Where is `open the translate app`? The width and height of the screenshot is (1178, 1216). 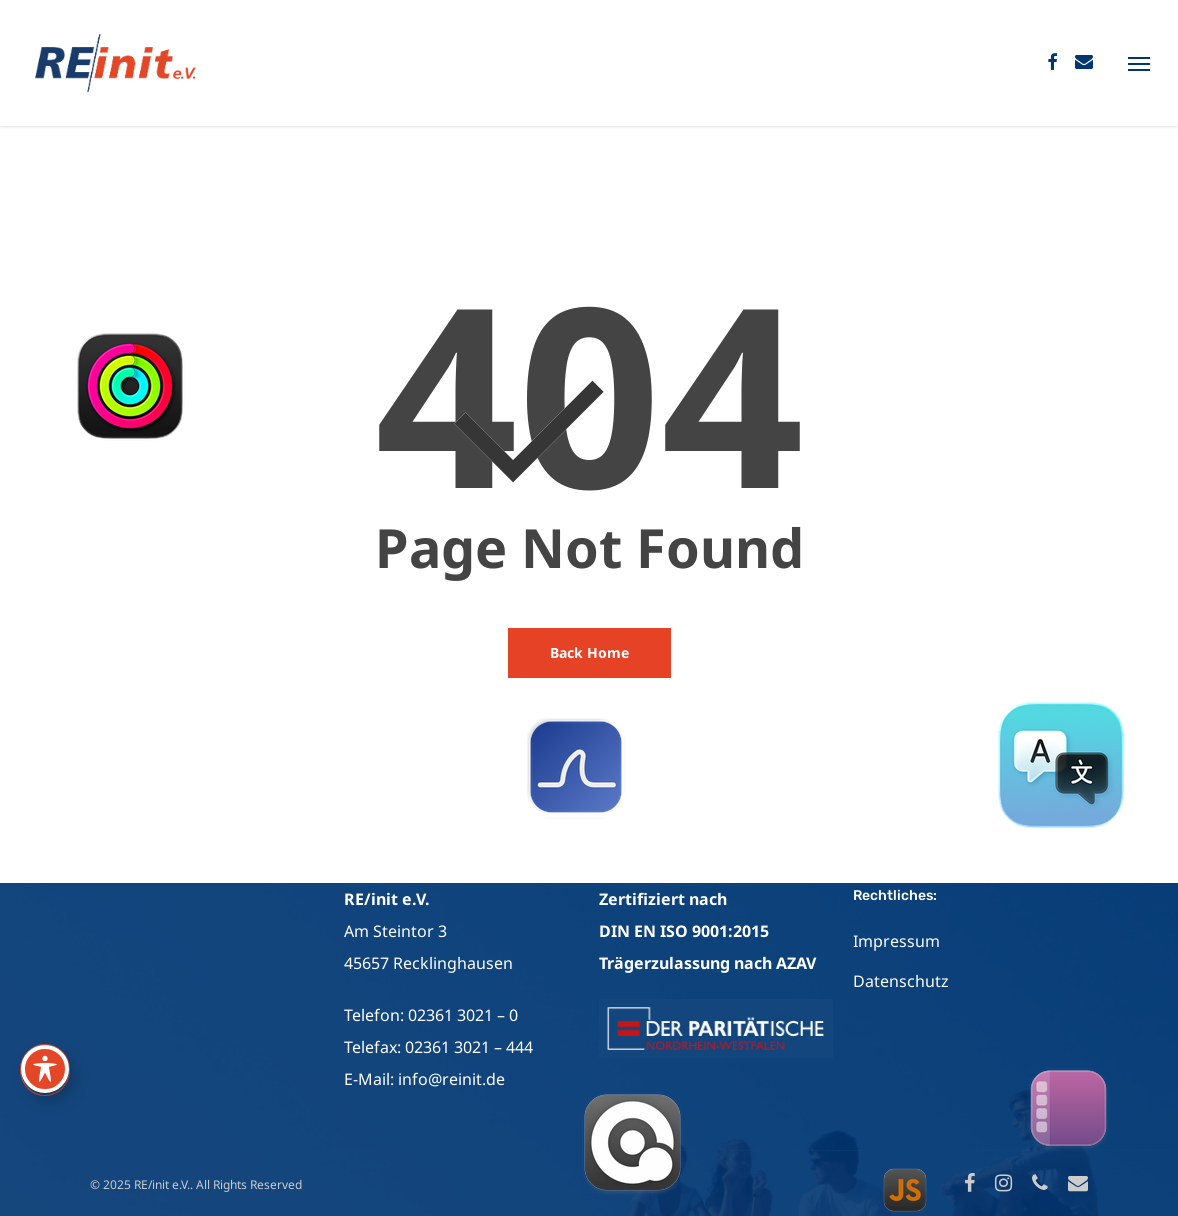
open the translate app is located at coordinates (1061, 765).